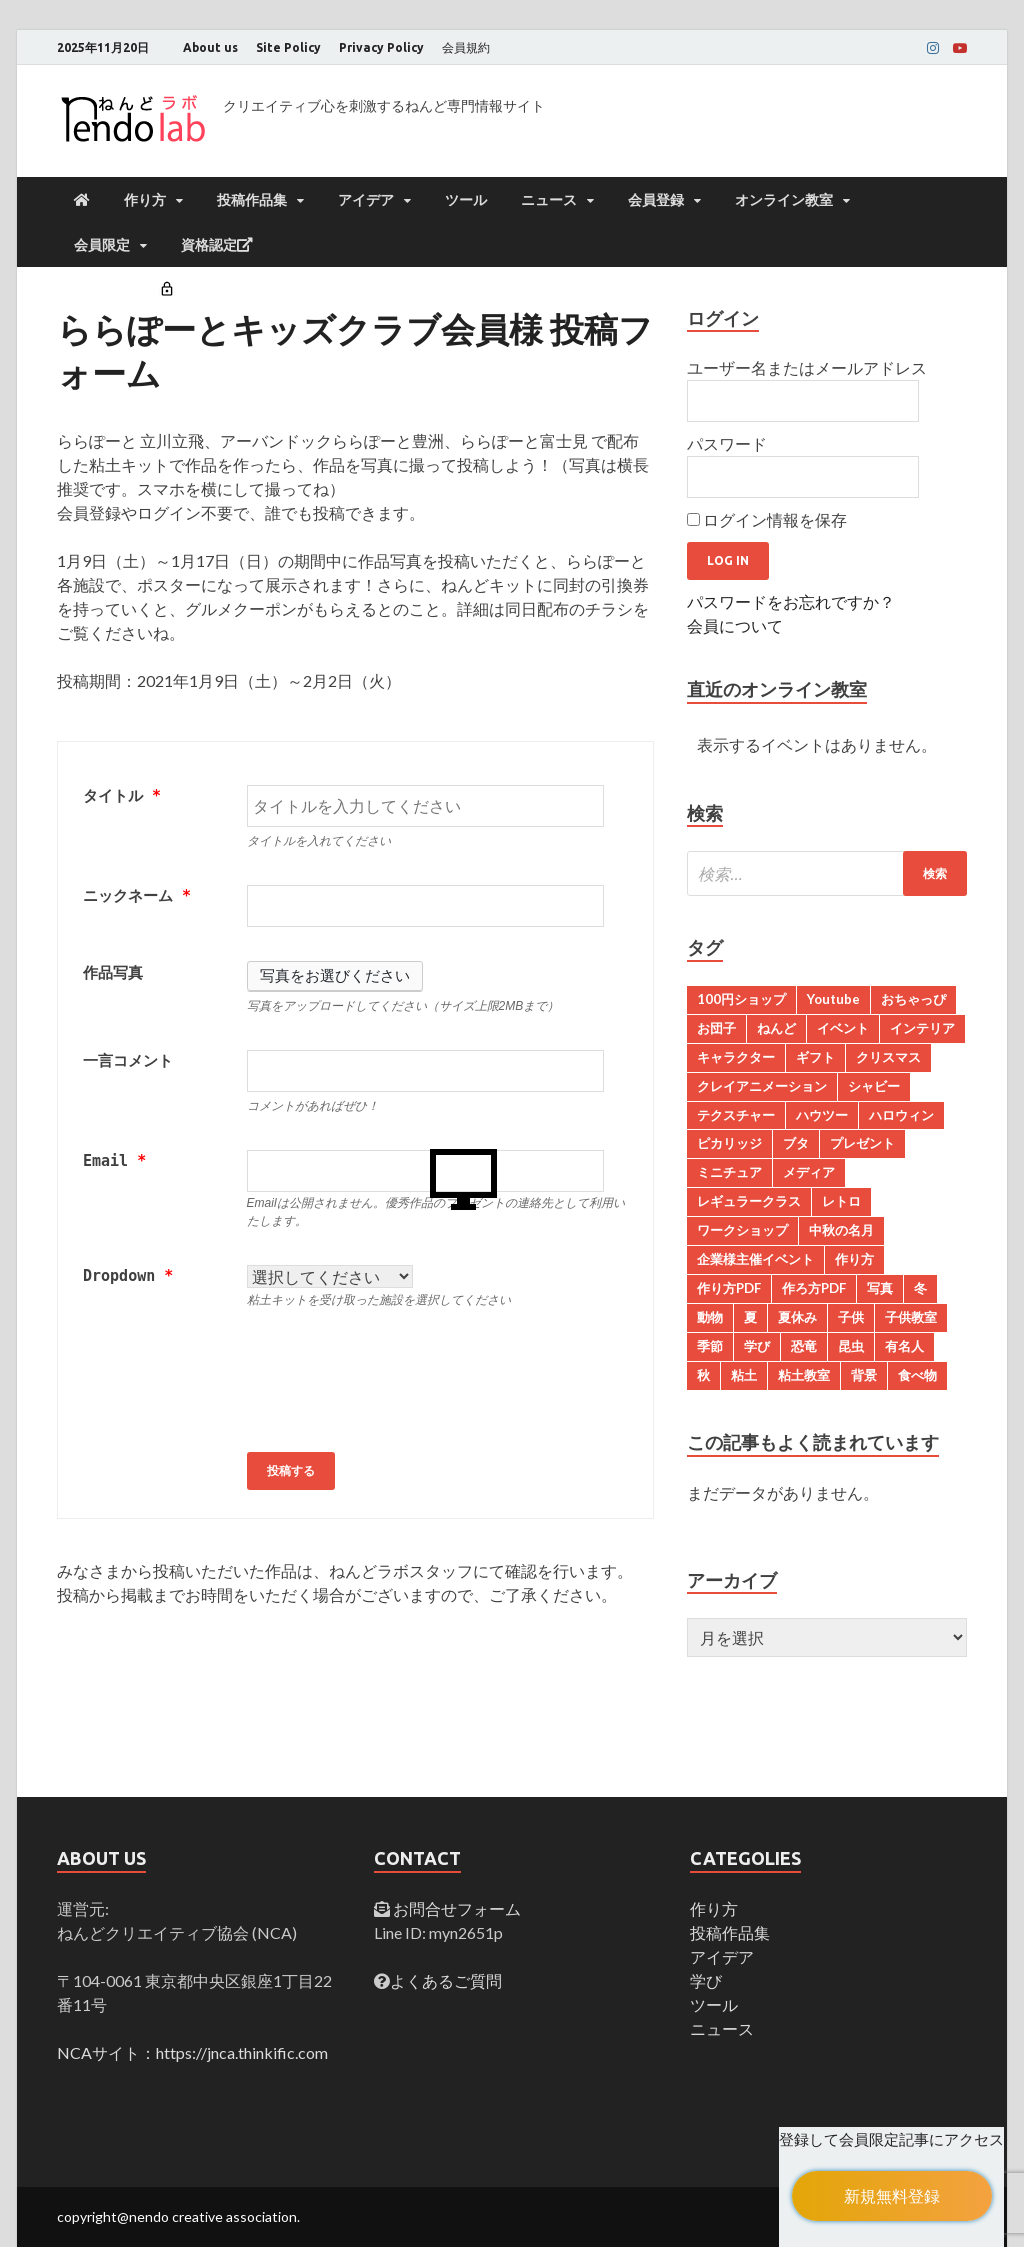  Describe the element at coordinates (463, 1179) in the screenshot. I see `switch to desktop view` at that location.